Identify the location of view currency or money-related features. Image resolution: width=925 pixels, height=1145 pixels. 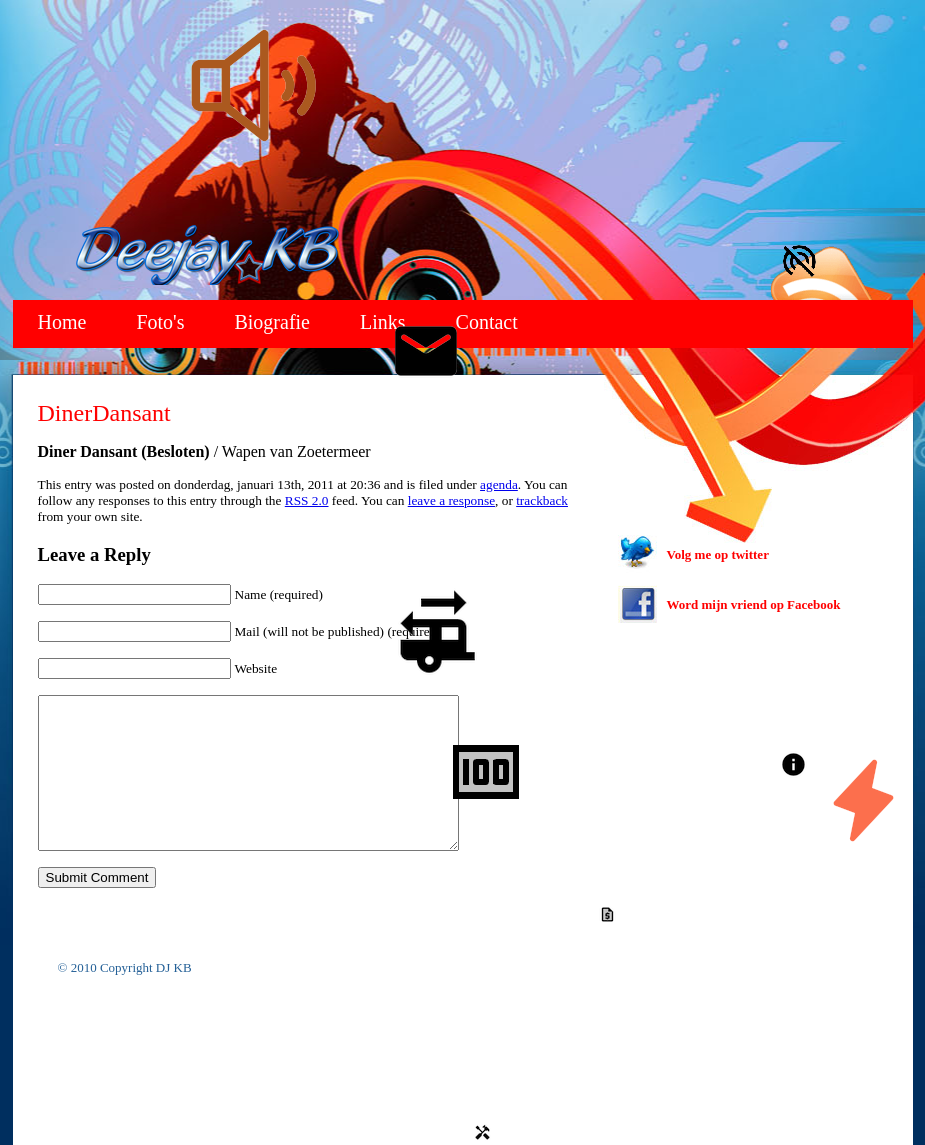
(486, 772).